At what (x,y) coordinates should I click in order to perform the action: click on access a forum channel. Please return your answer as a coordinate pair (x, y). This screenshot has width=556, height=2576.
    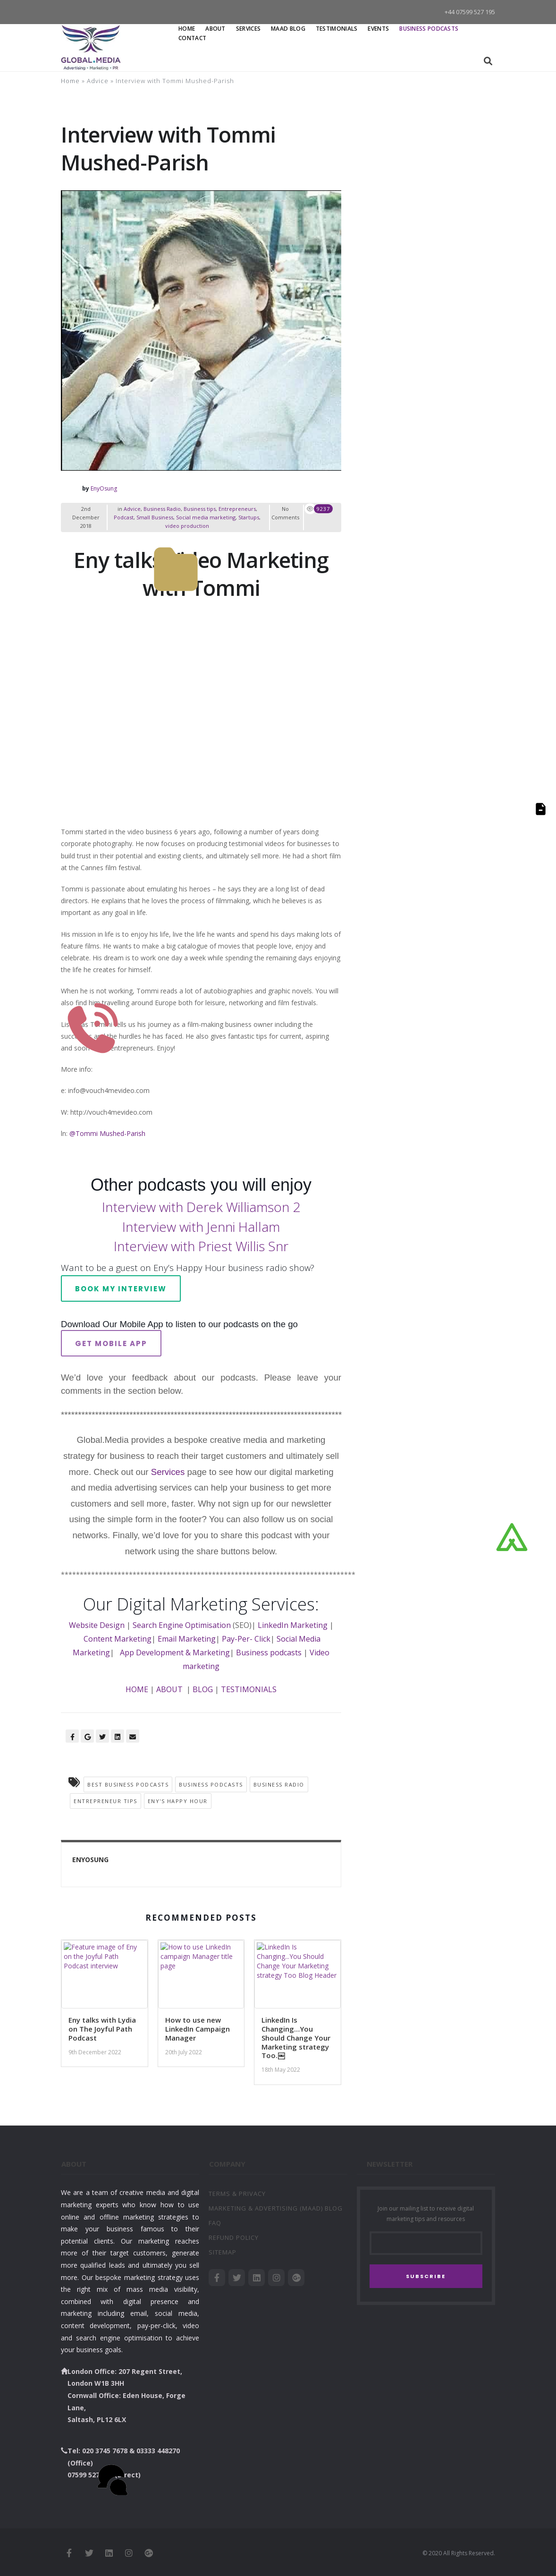
    Looking at the image, I should click on (113, 2479).